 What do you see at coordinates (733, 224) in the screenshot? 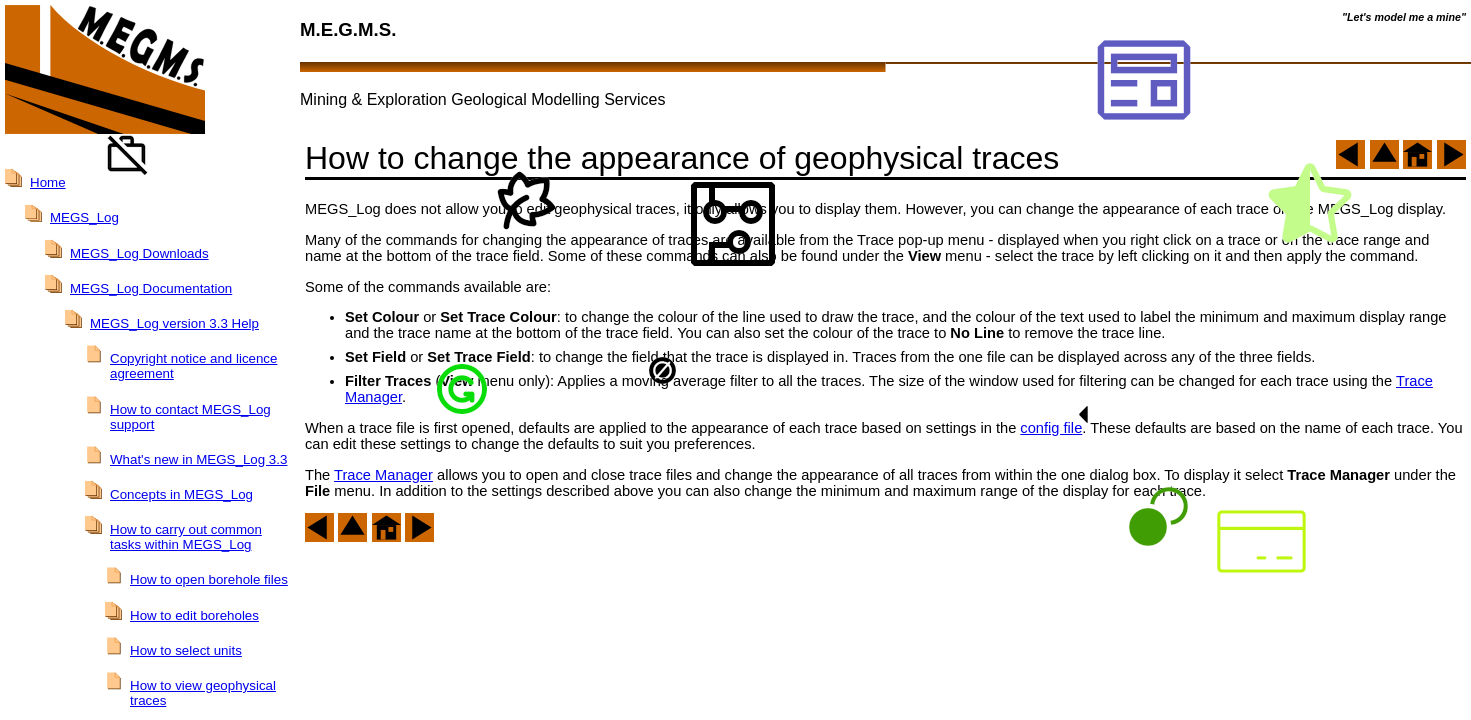
I see `view circuit board or hardware-related files` at bounding box center [733, 224].